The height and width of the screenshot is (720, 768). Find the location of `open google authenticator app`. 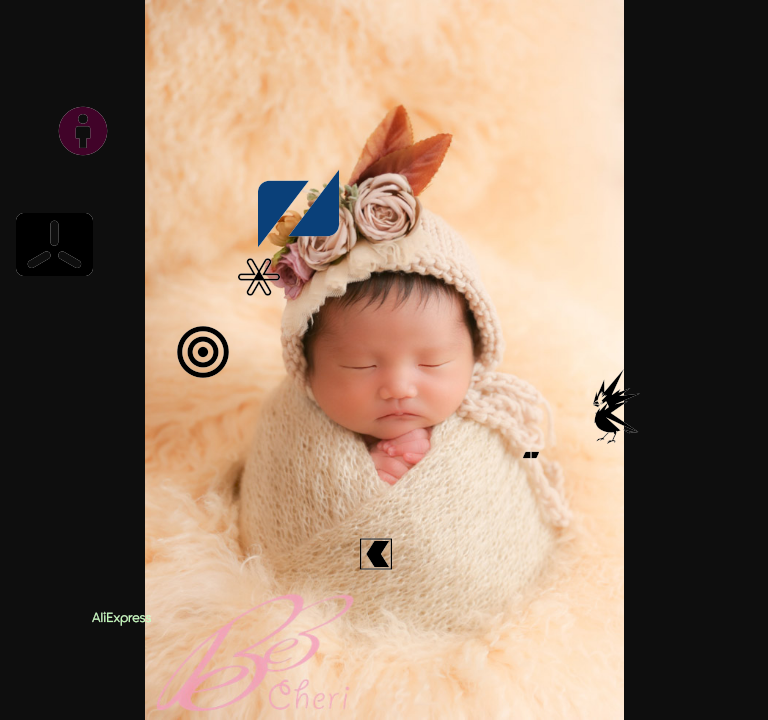

open google authenticator app is located at coordinates (259, 277).